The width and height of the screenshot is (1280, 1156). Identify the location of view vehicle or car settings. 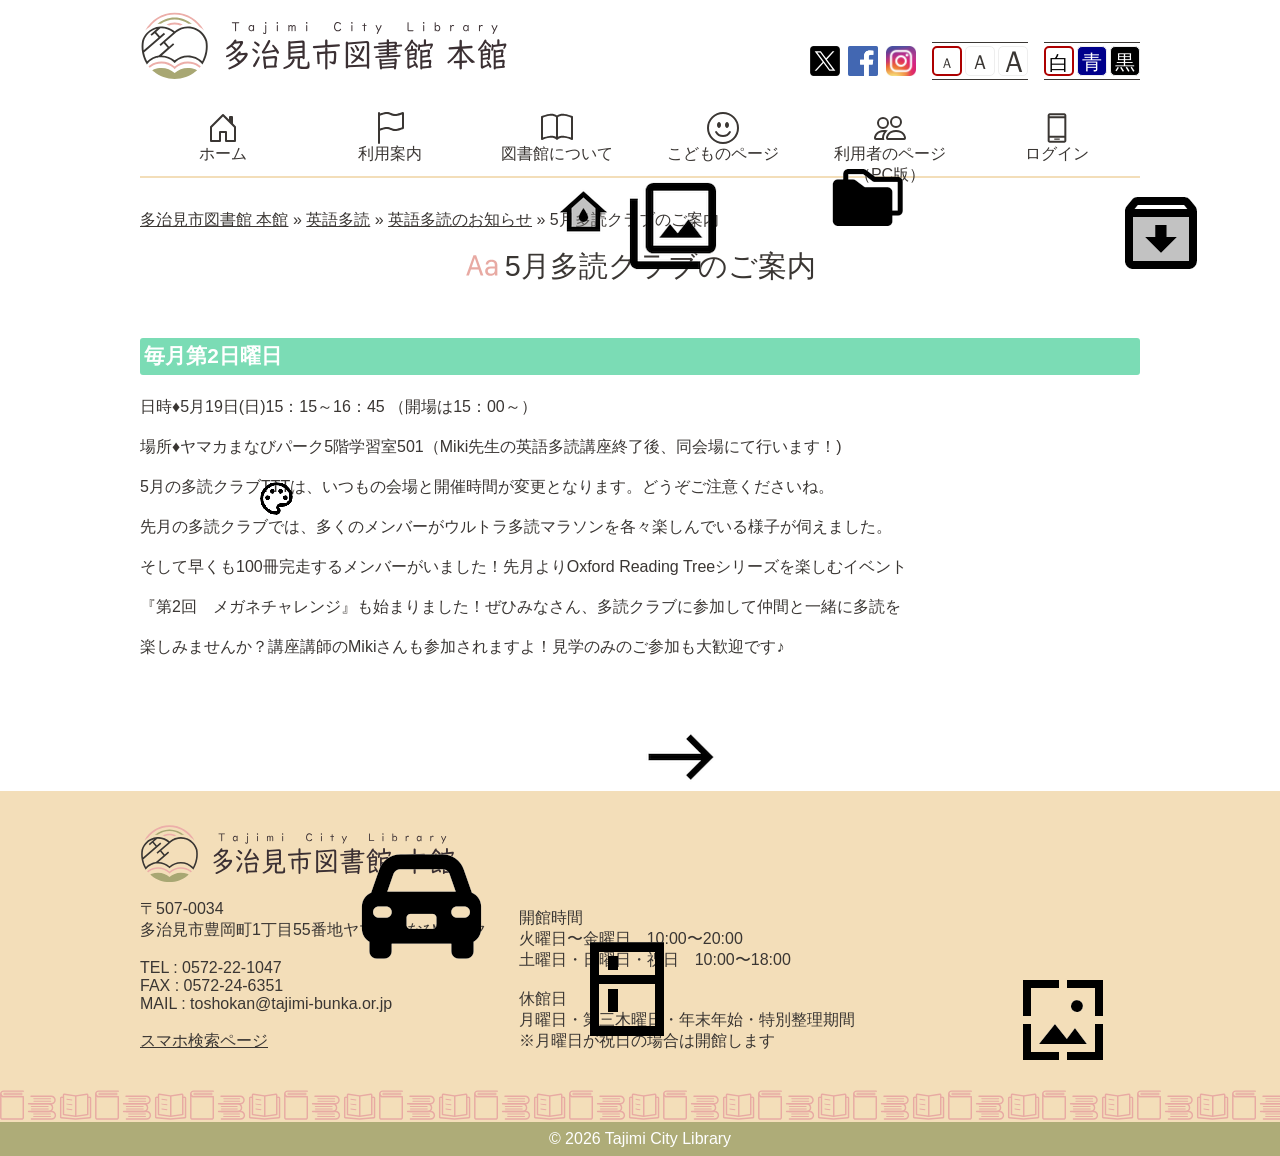
(421, 906).